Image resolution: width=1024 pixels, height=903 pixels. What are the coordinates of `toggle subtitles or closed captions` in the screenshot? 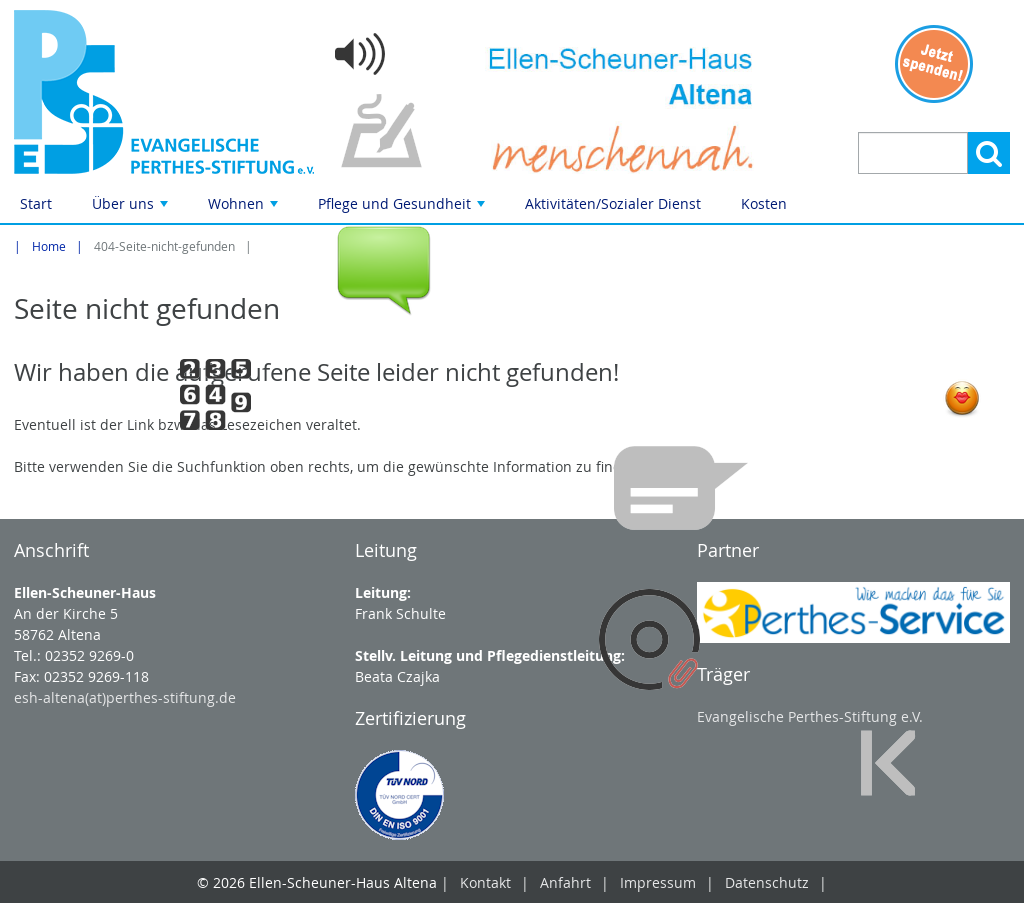 It's located at (681, 488).